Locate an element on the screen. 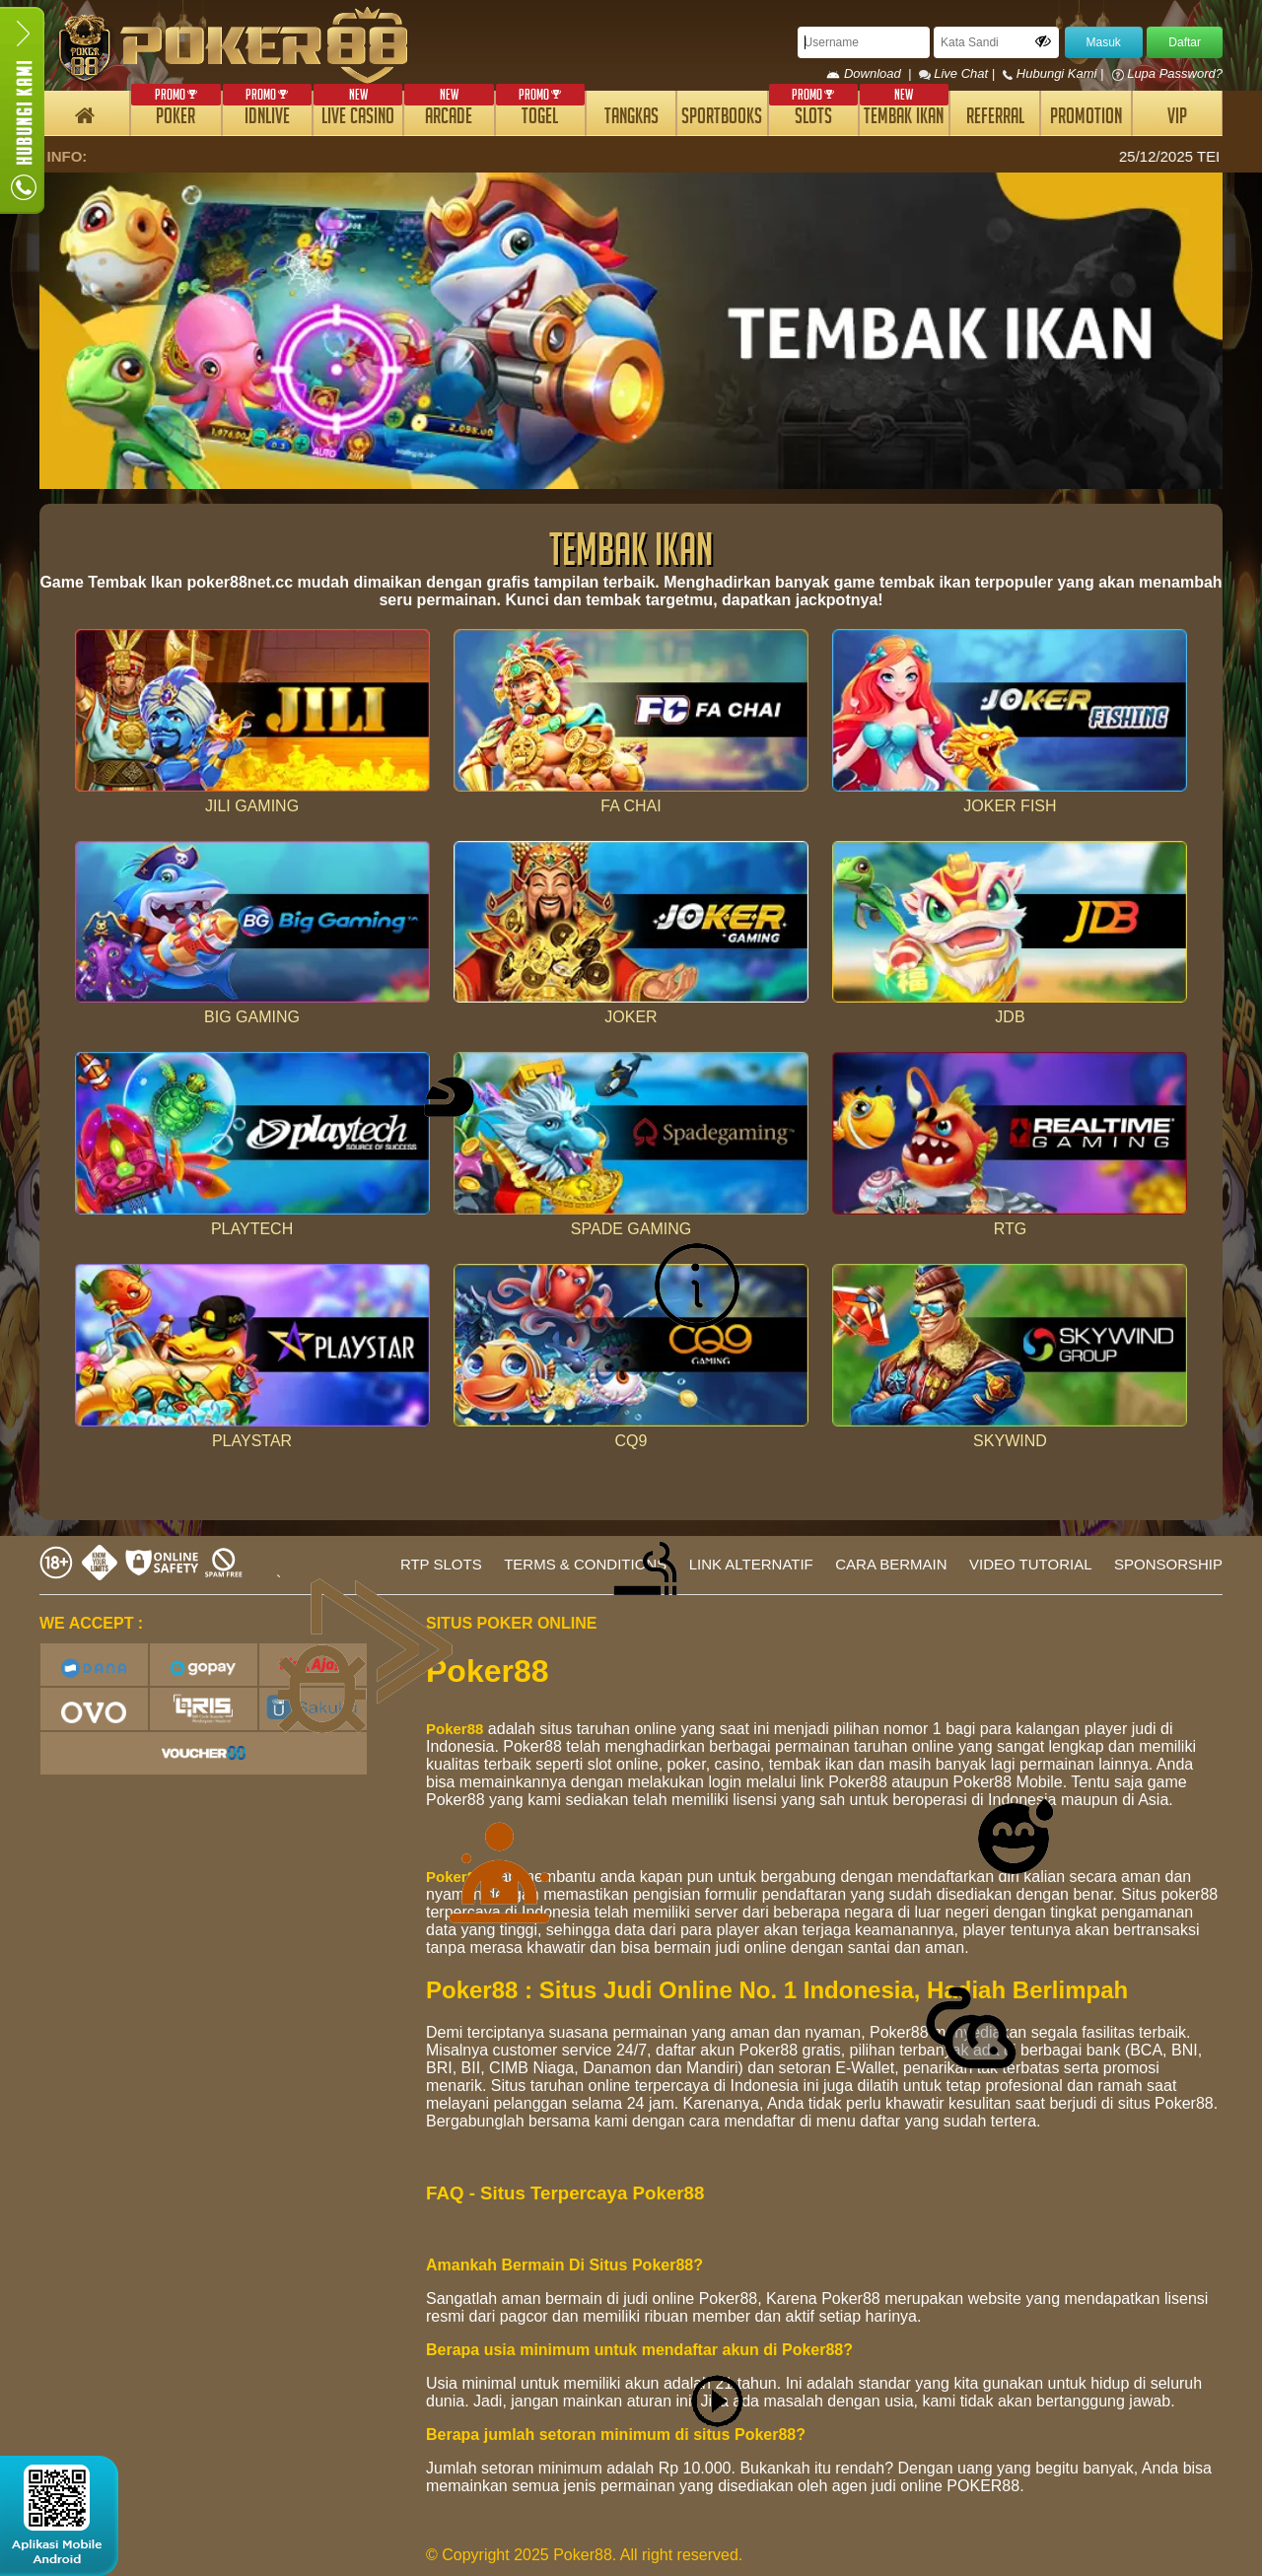  react with nervous or awkward laughter is located at coordinates (1014, 1839).